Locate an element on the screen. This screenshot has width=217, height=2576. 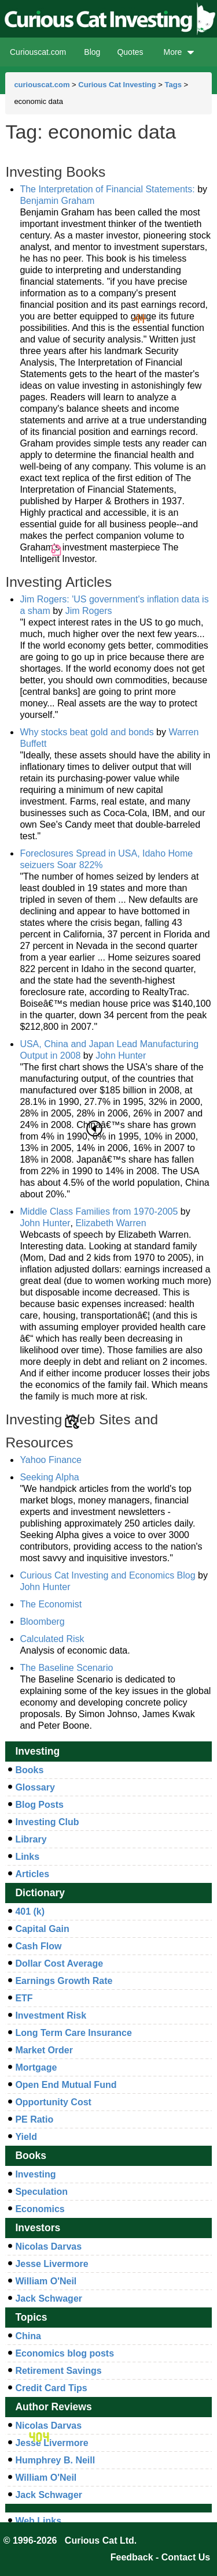
view battery circuit or power connection status is located at coordinates (139, 318).